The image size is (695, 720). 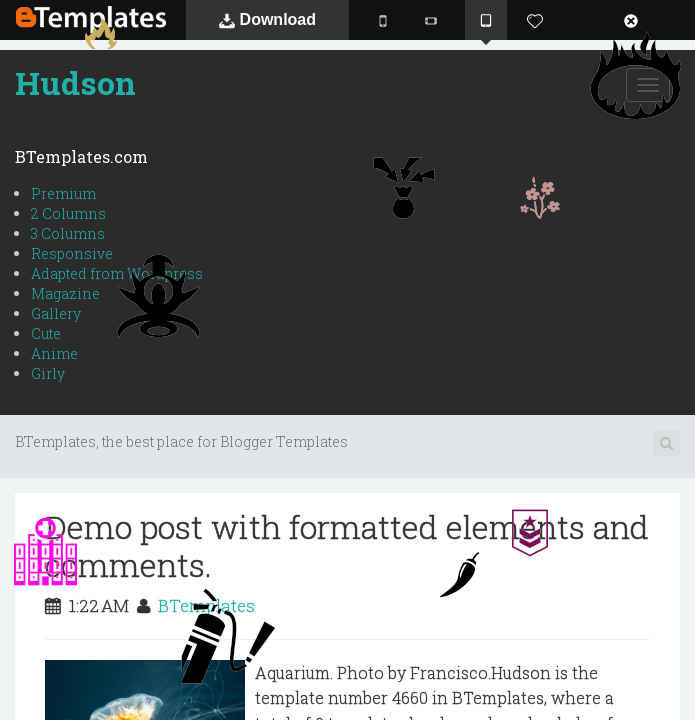 I want to click on indicates rank 3 or sergeant-level status, so click(x=530, y=533).